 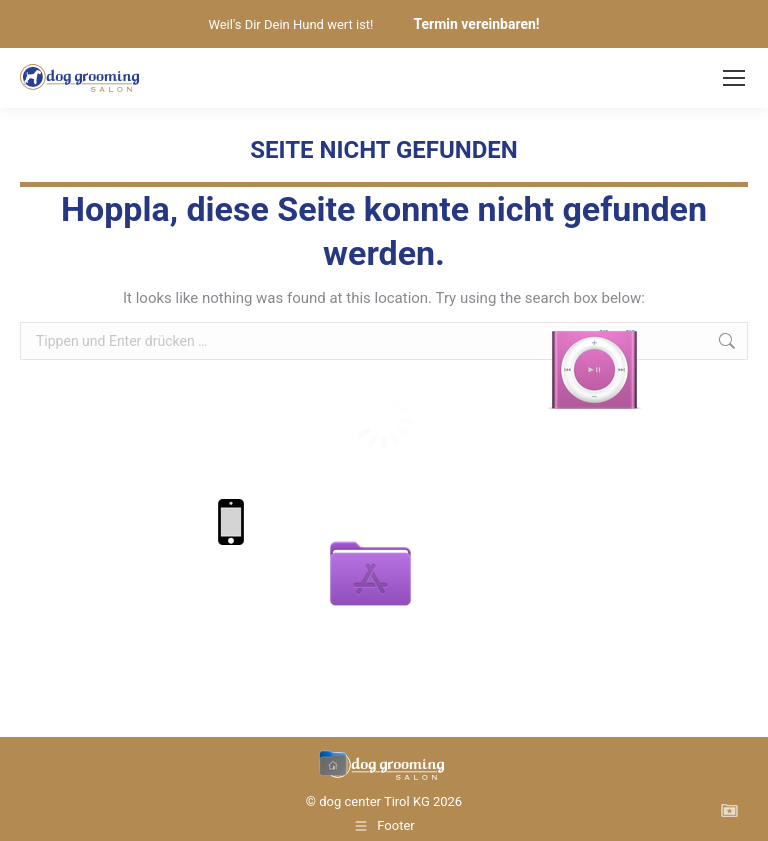 What do you see at coordinates (594, 369) in the screenshot?
I see `iPod shuffle device connected` at bounding box center [594, 369].